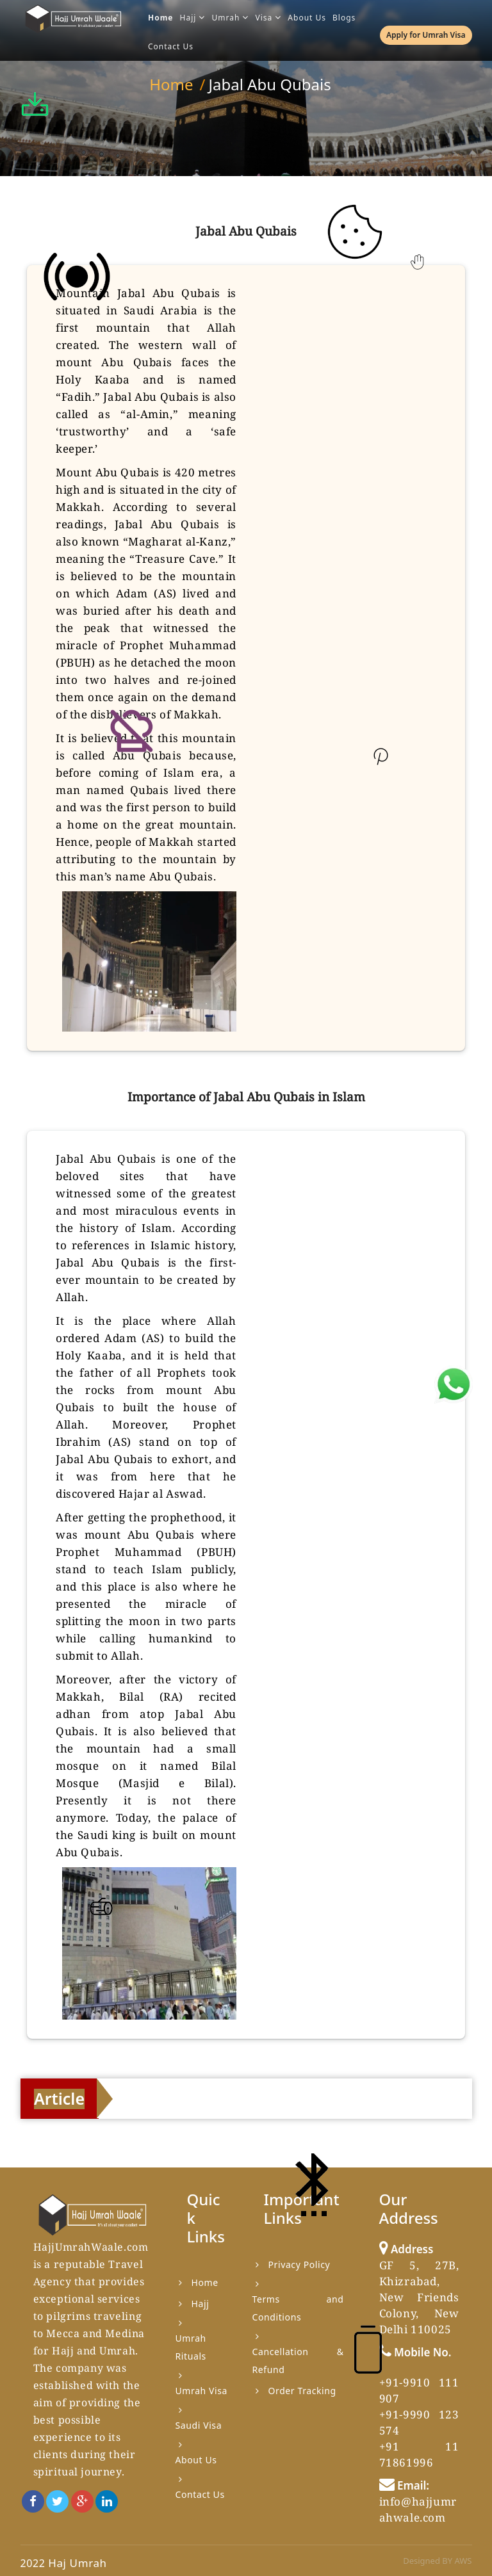 Image resolution: width=492 pixels, height=2576 pixels. I want to click on manage cookie preferences and privacy settings, so click(355, 232).